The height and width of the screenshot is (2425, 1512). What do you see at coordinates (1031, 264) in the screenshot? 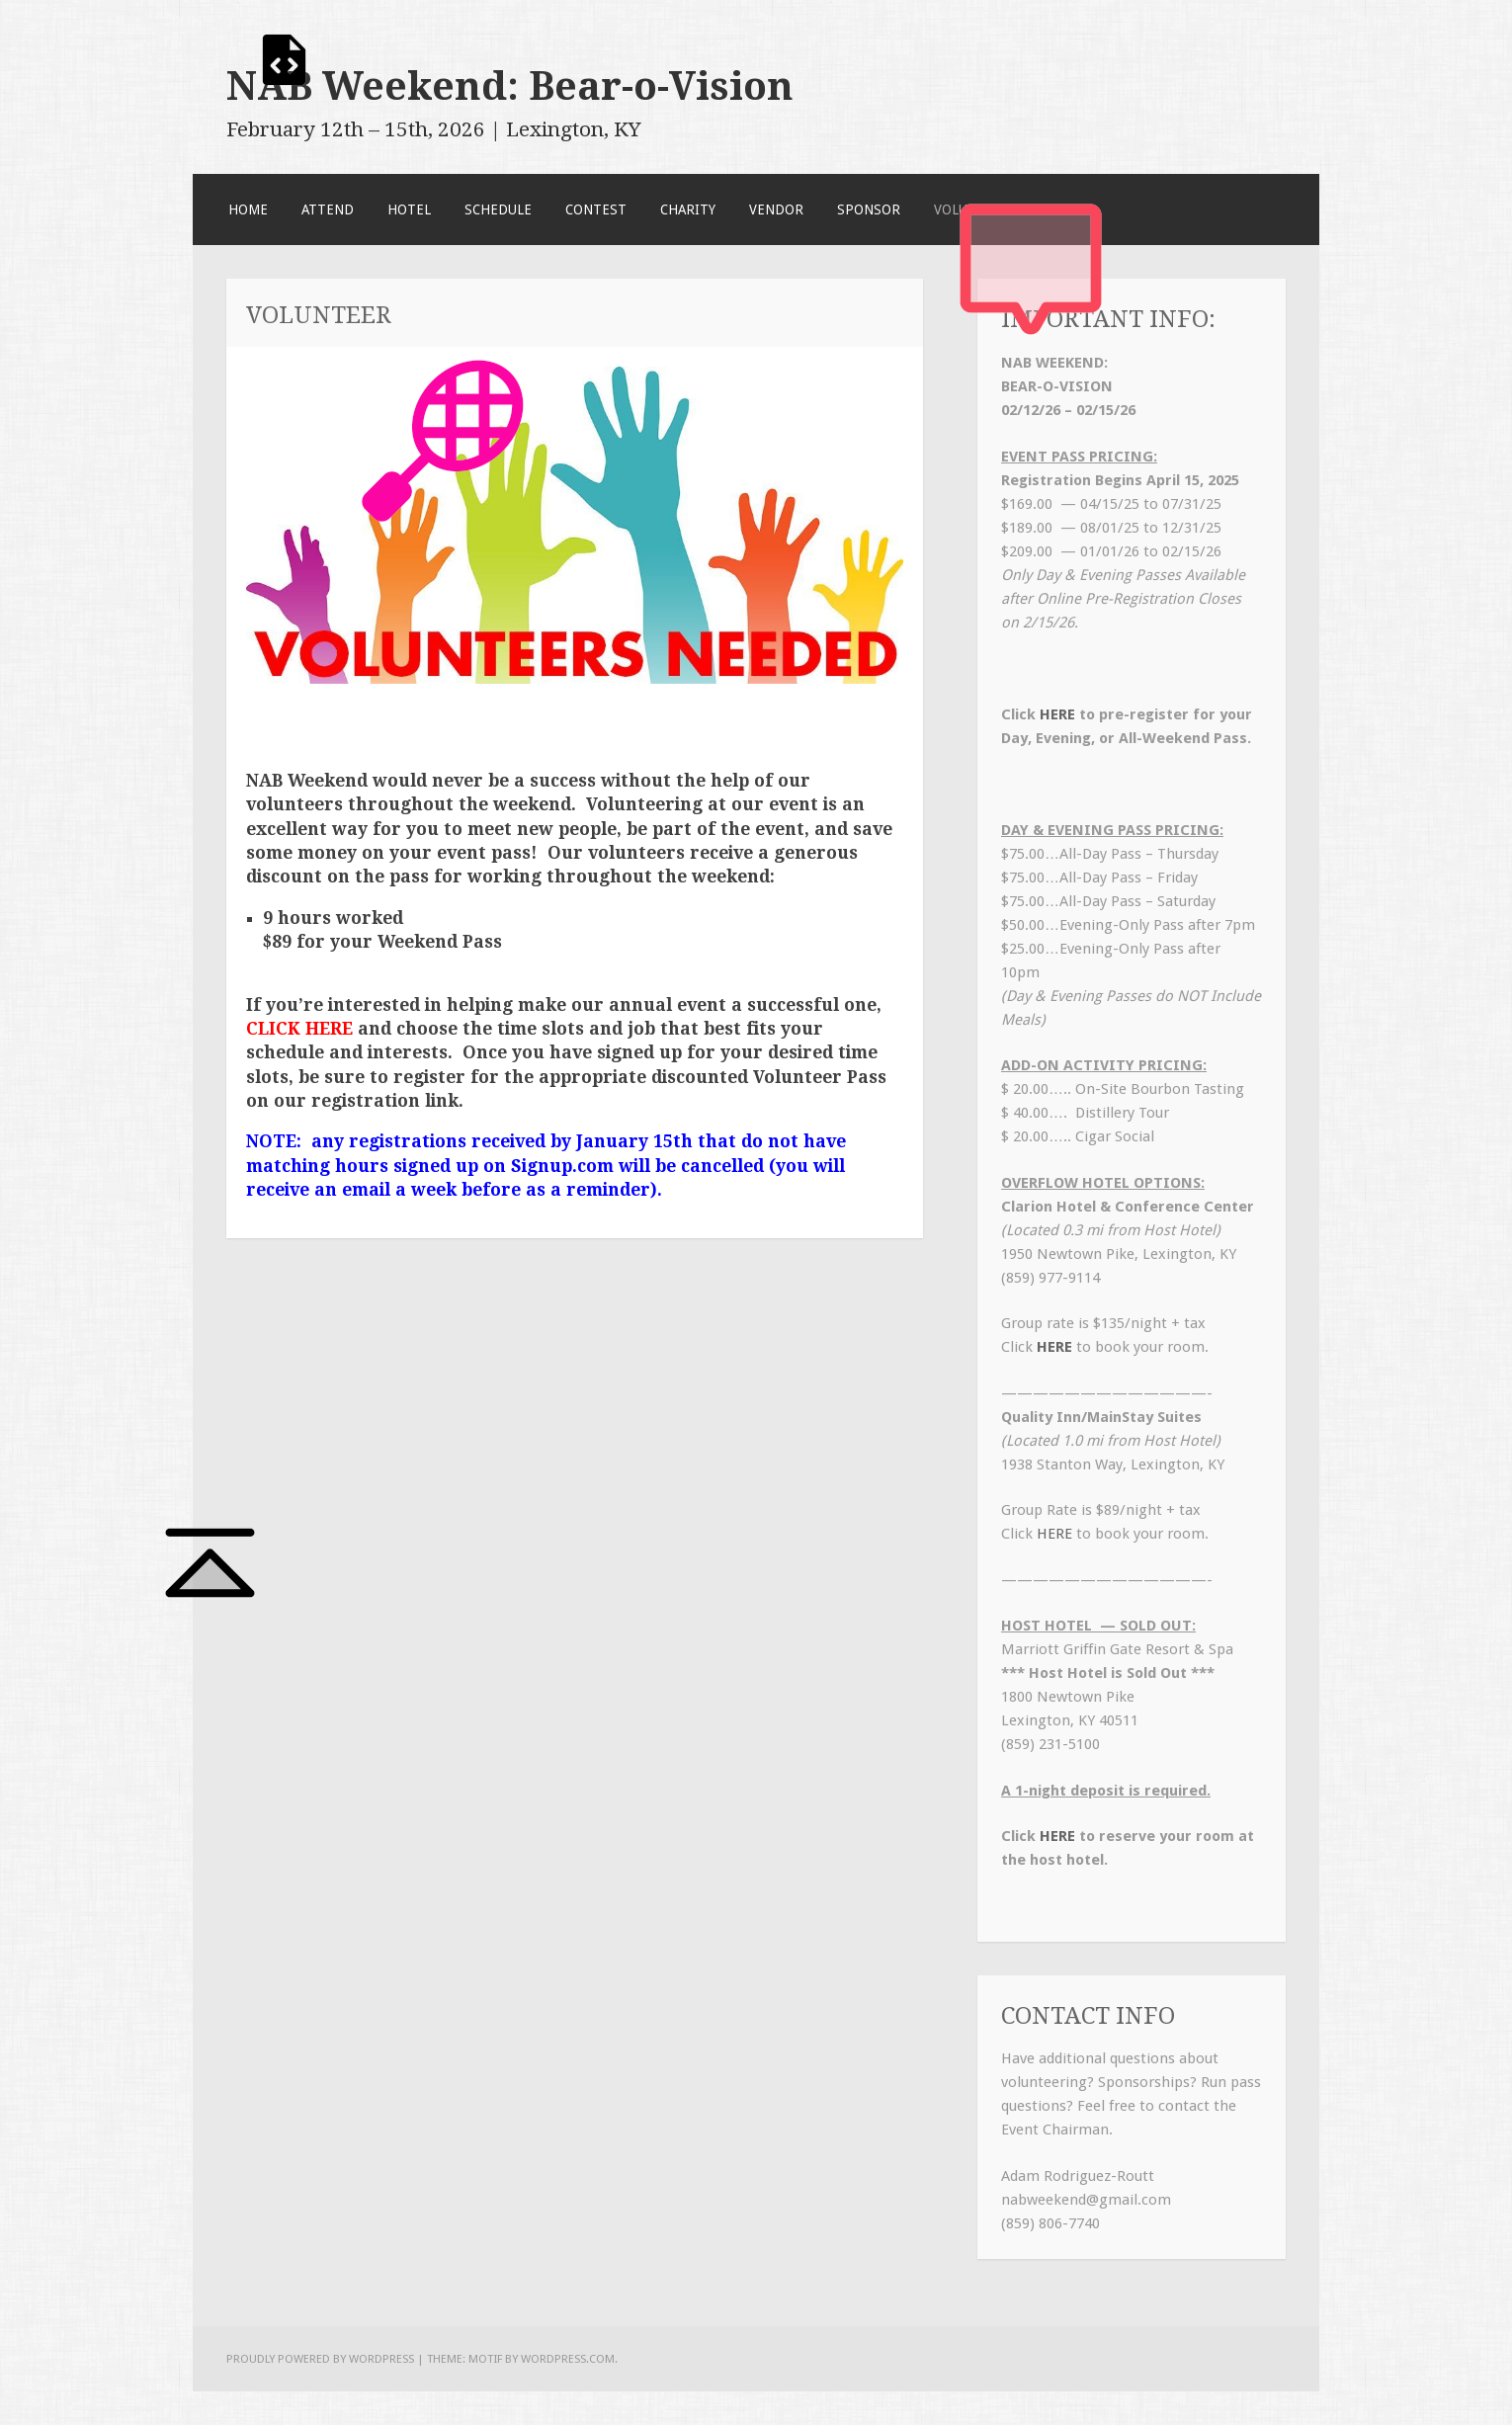
I see `open chat or messaging` at bounding box center [1031, 264].